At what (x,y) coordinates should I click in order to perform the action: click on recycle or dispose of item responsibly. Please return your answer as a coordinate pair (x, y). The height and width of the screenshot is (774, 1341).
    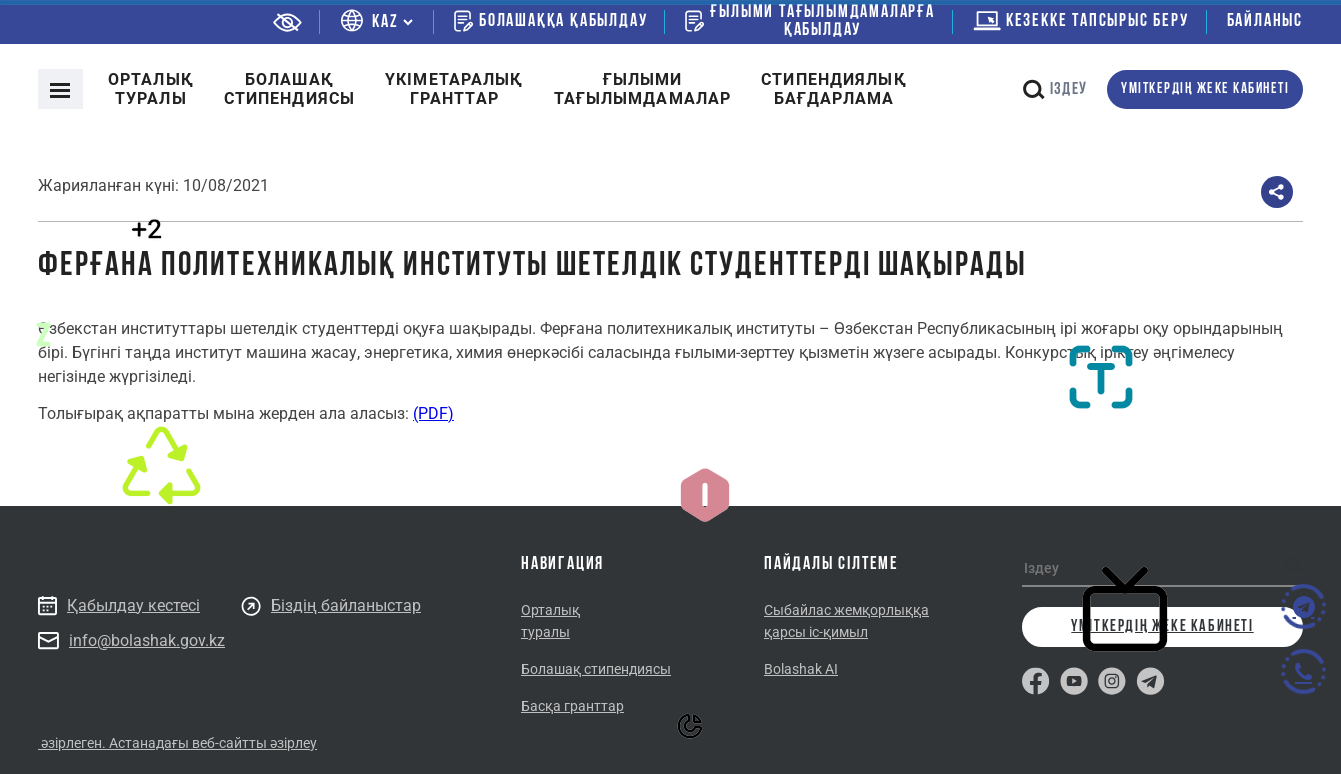
    Looking at the image, I should click on (161, 465).